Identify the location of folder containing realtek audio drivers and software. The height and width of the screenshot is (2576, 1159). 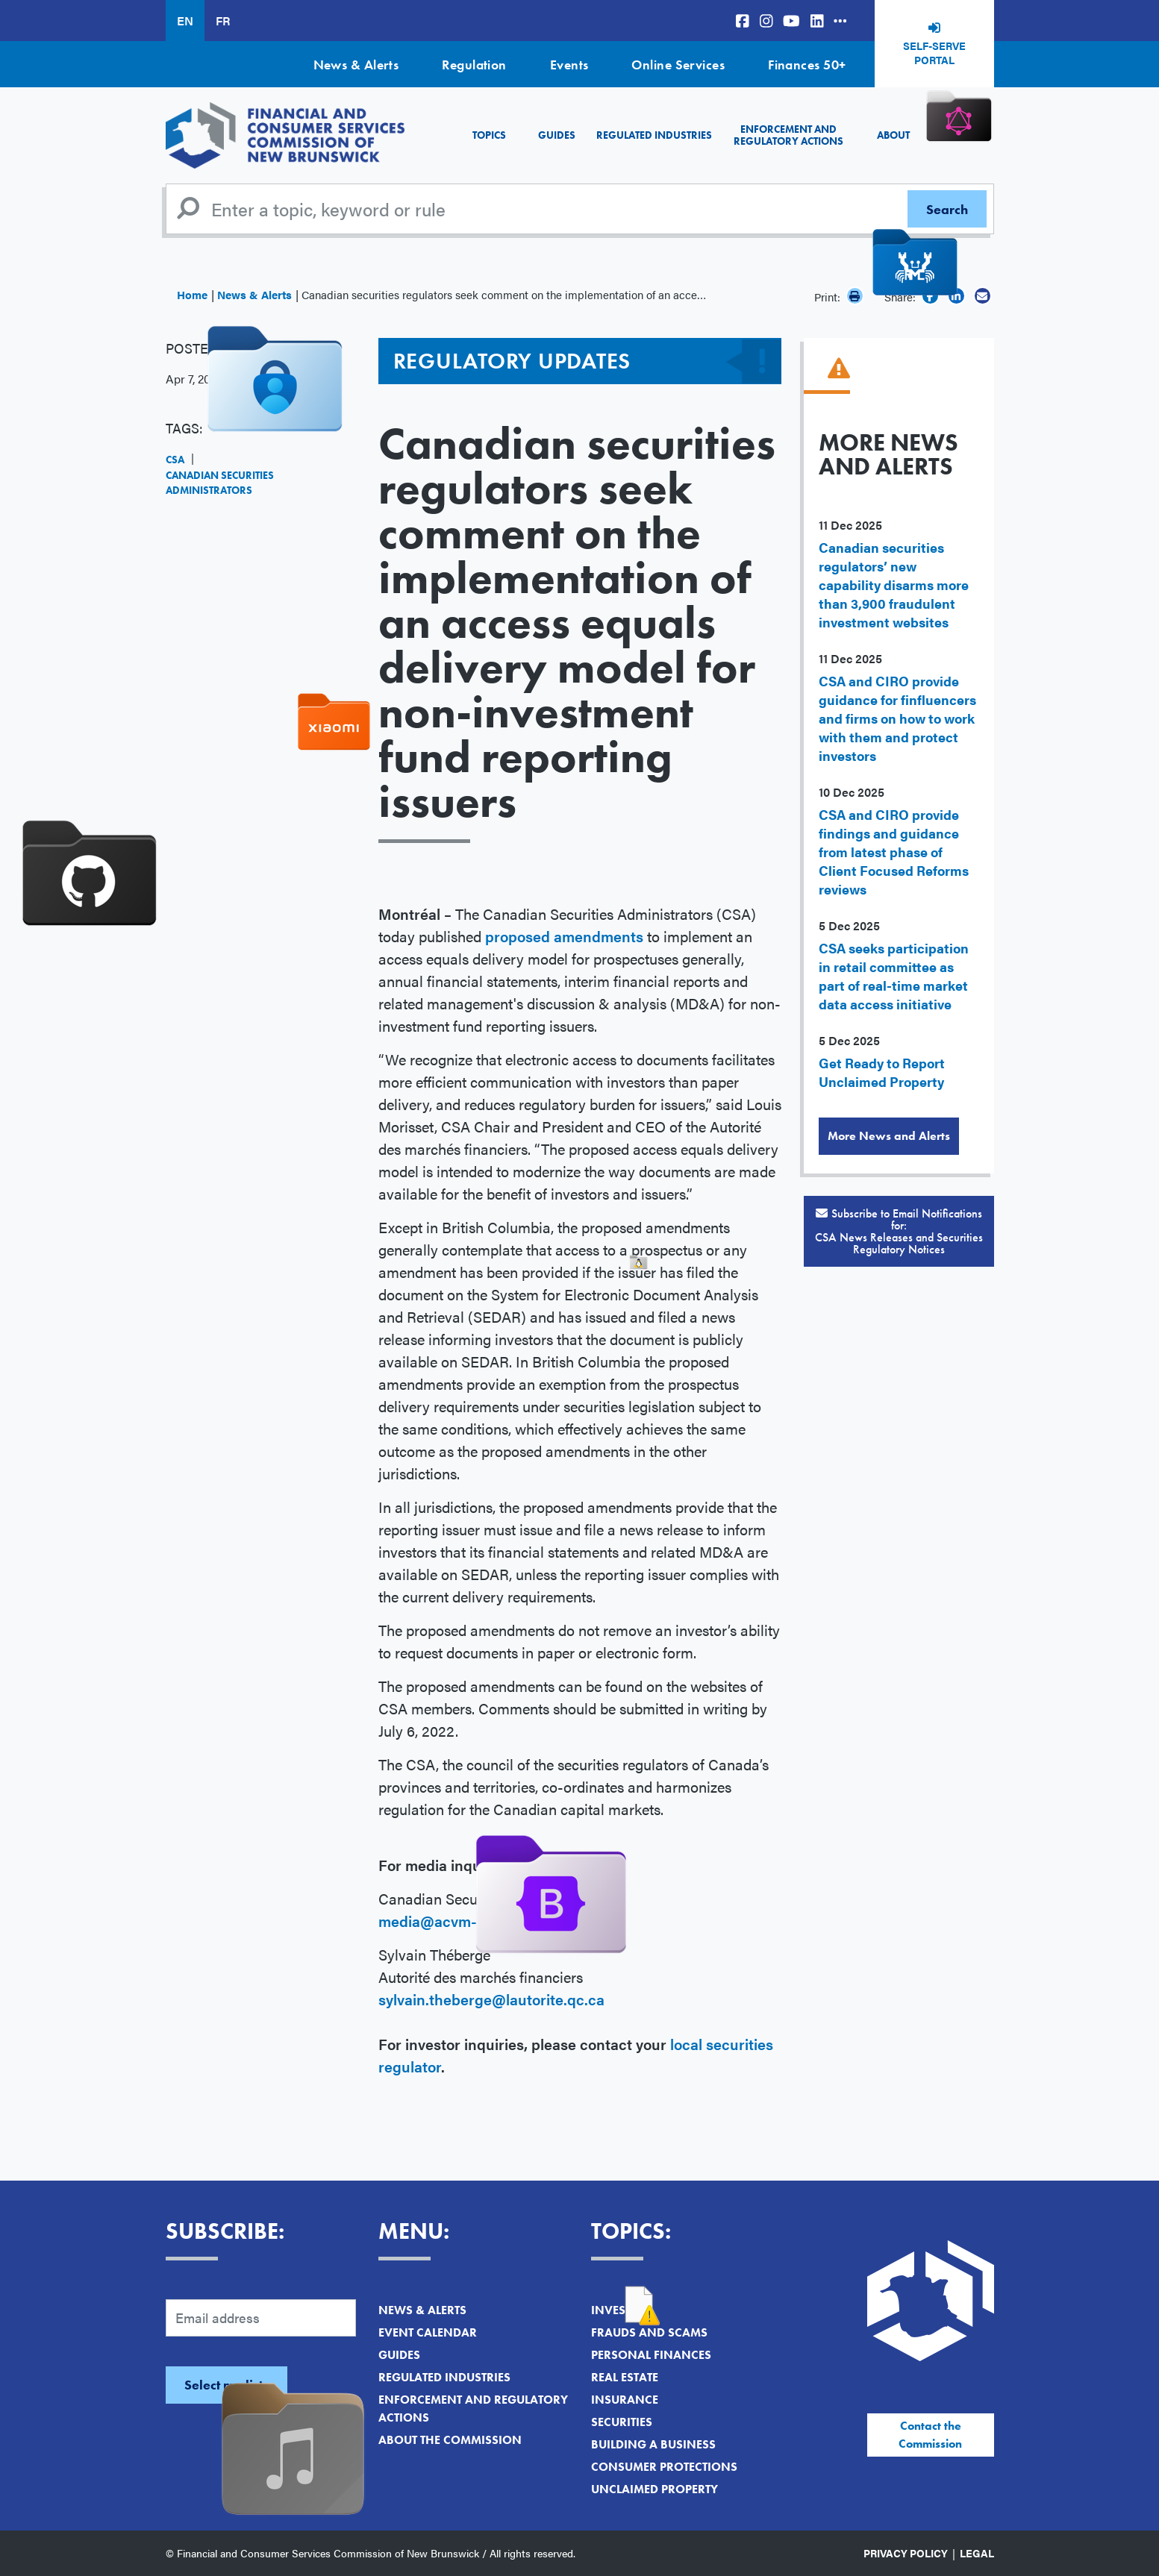
(914, 264).